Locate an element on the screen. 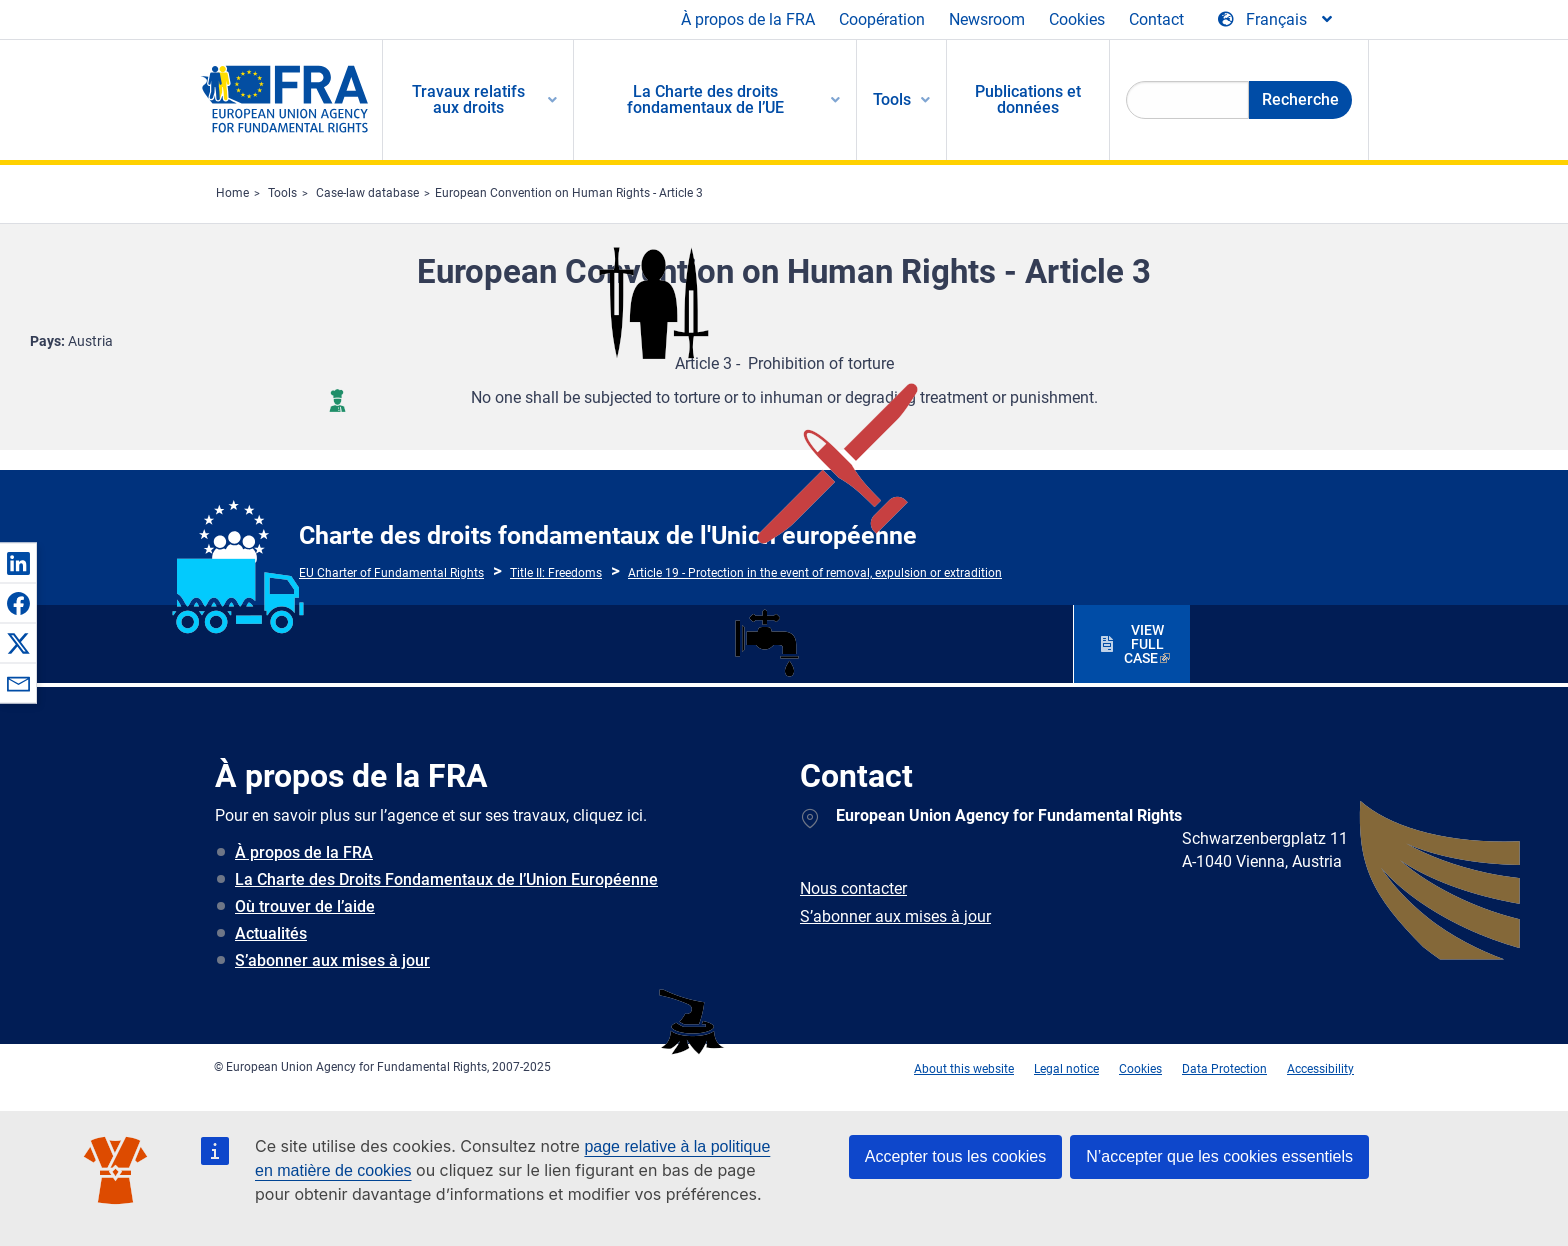 The width and height of the screenshot is (1568, 1246). access glider or sailplane activities is located at coordinates (837, 463).